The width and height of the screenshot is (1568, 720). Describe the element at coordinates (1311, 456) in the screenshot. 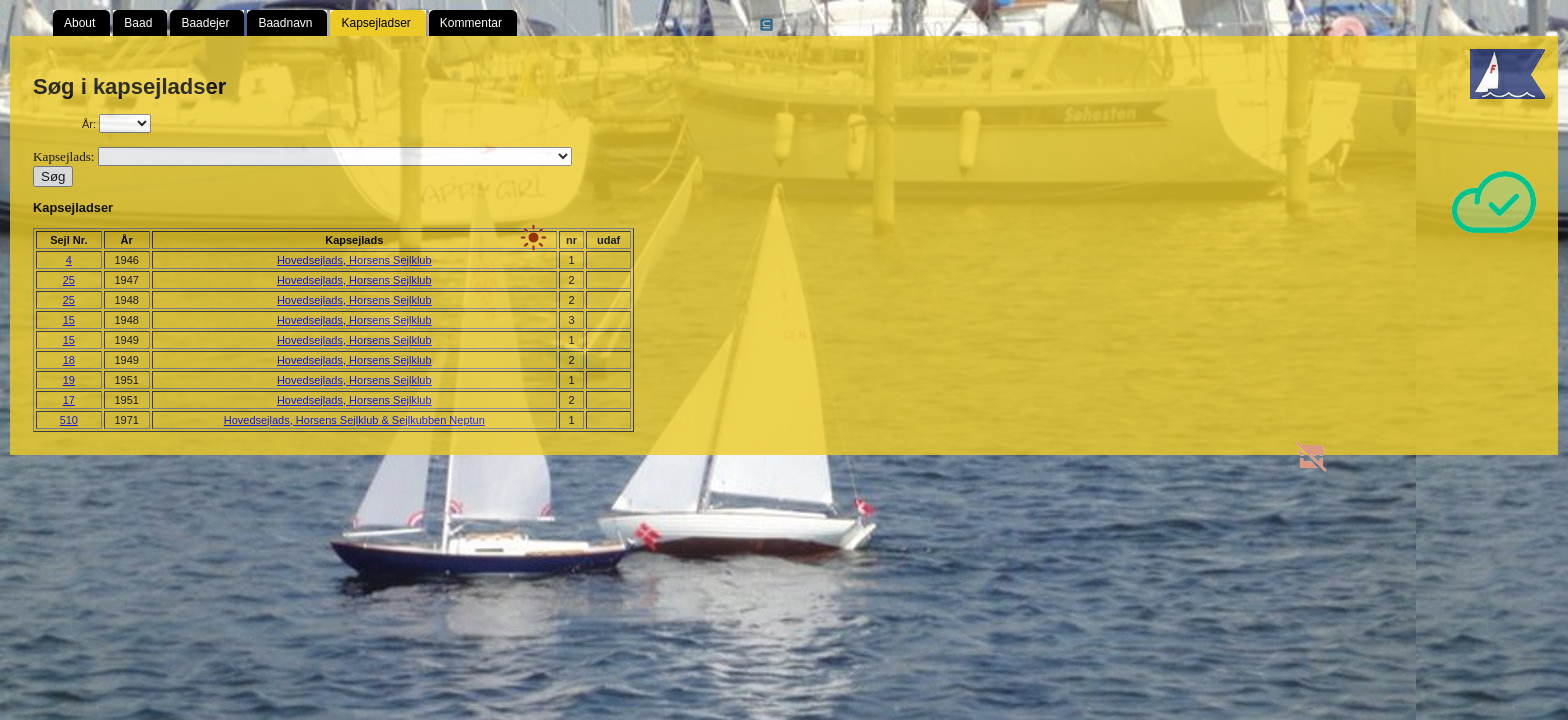

I see `indicates a store or shop is closed` at that location.